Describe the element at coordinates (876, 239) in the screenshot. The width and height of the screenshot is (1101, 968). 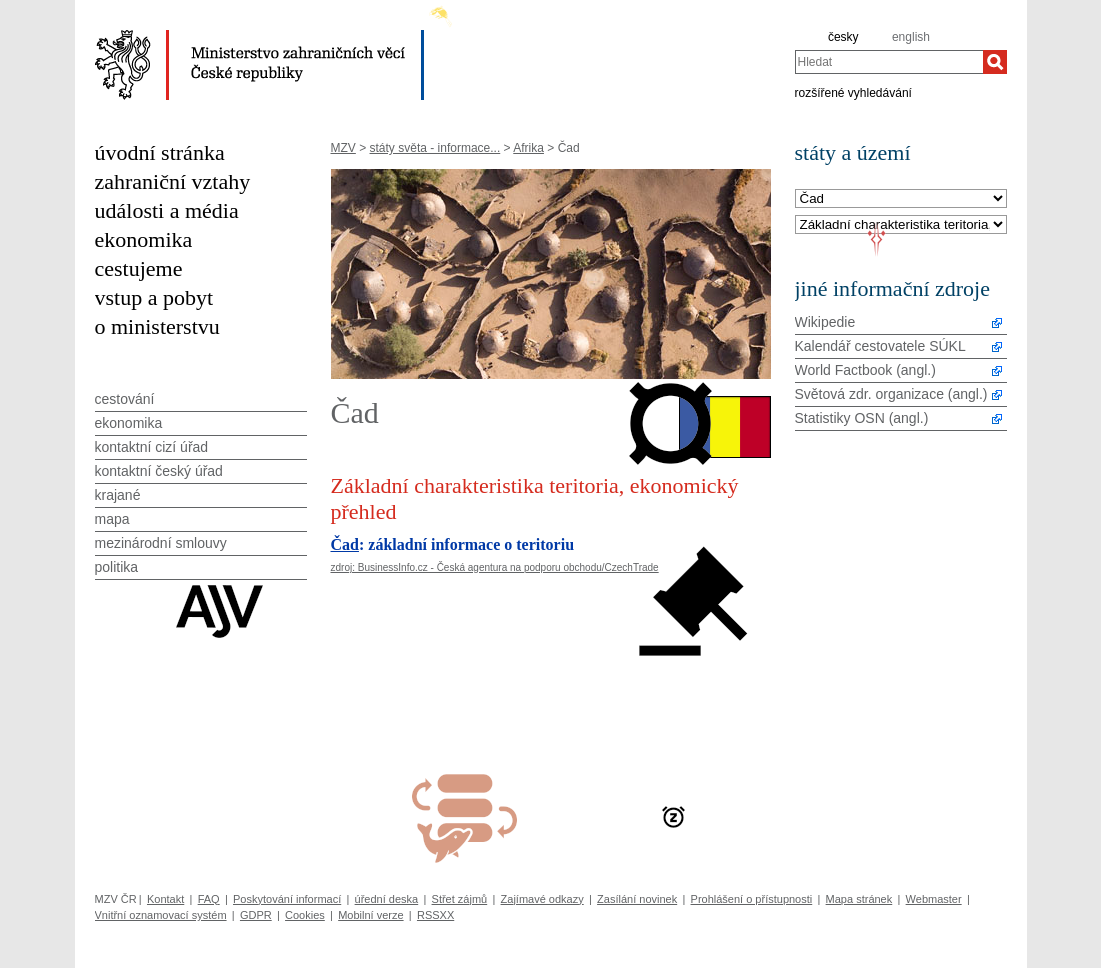
I see `fulcrum app logo` at that location.